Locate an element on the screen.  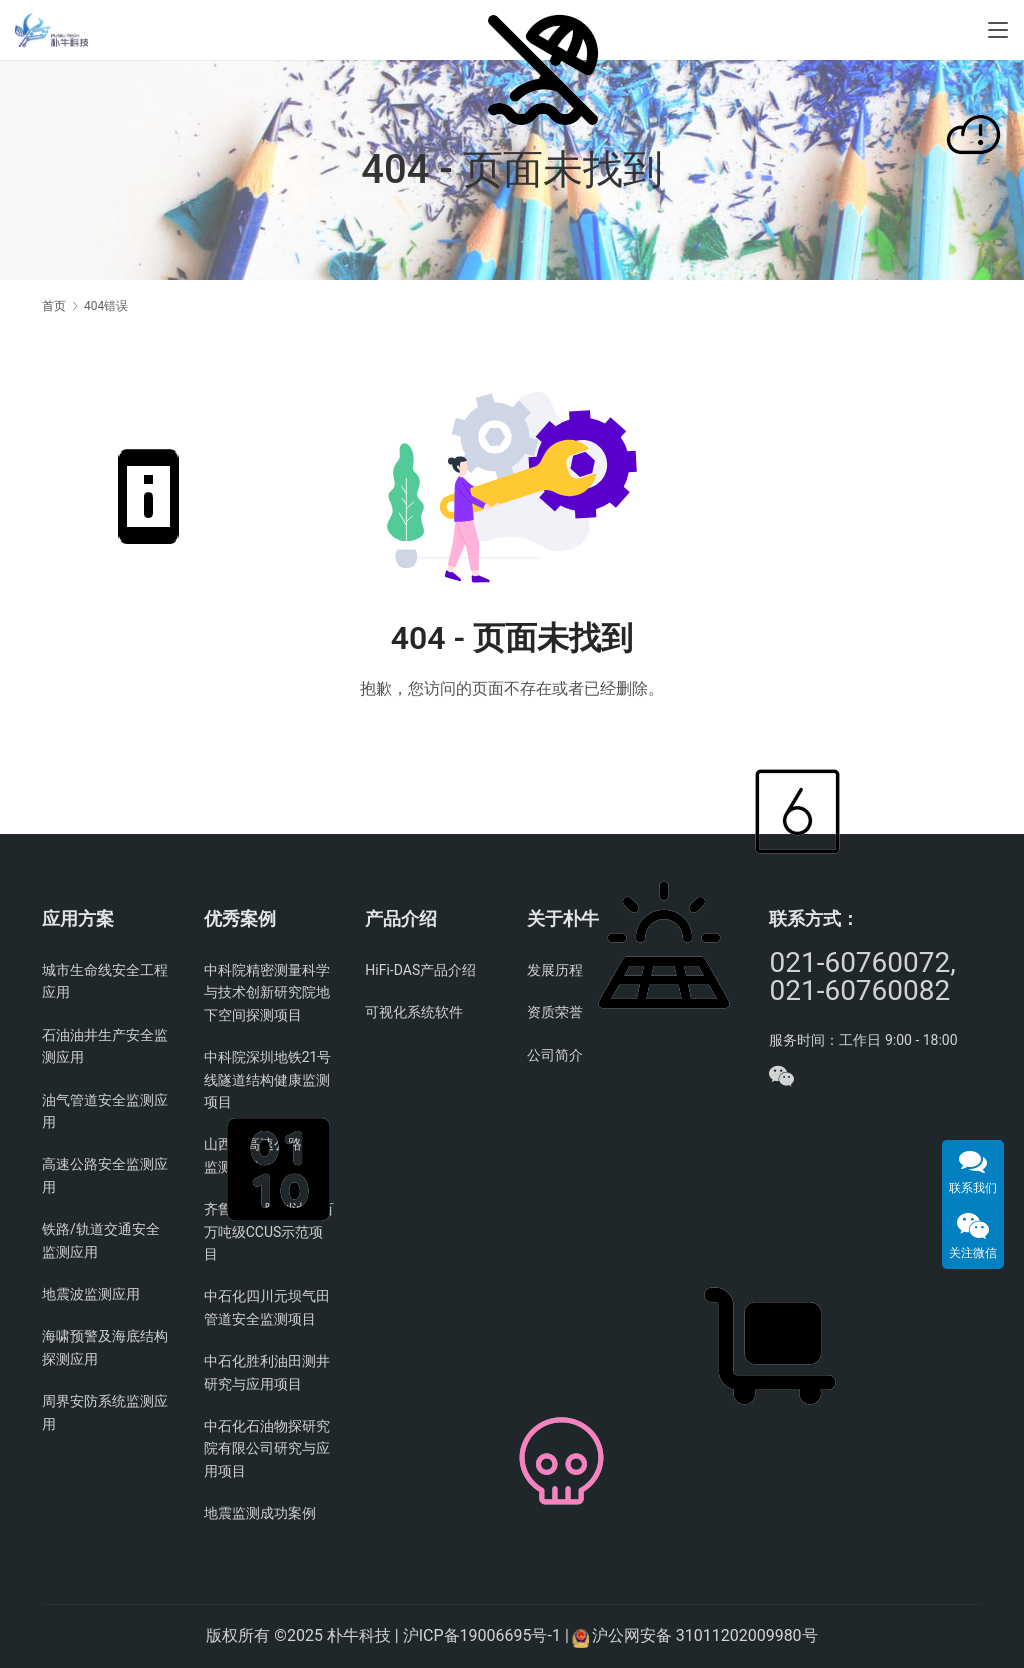
cloud storage warning or sync issue is located at coordinates (973, 134).